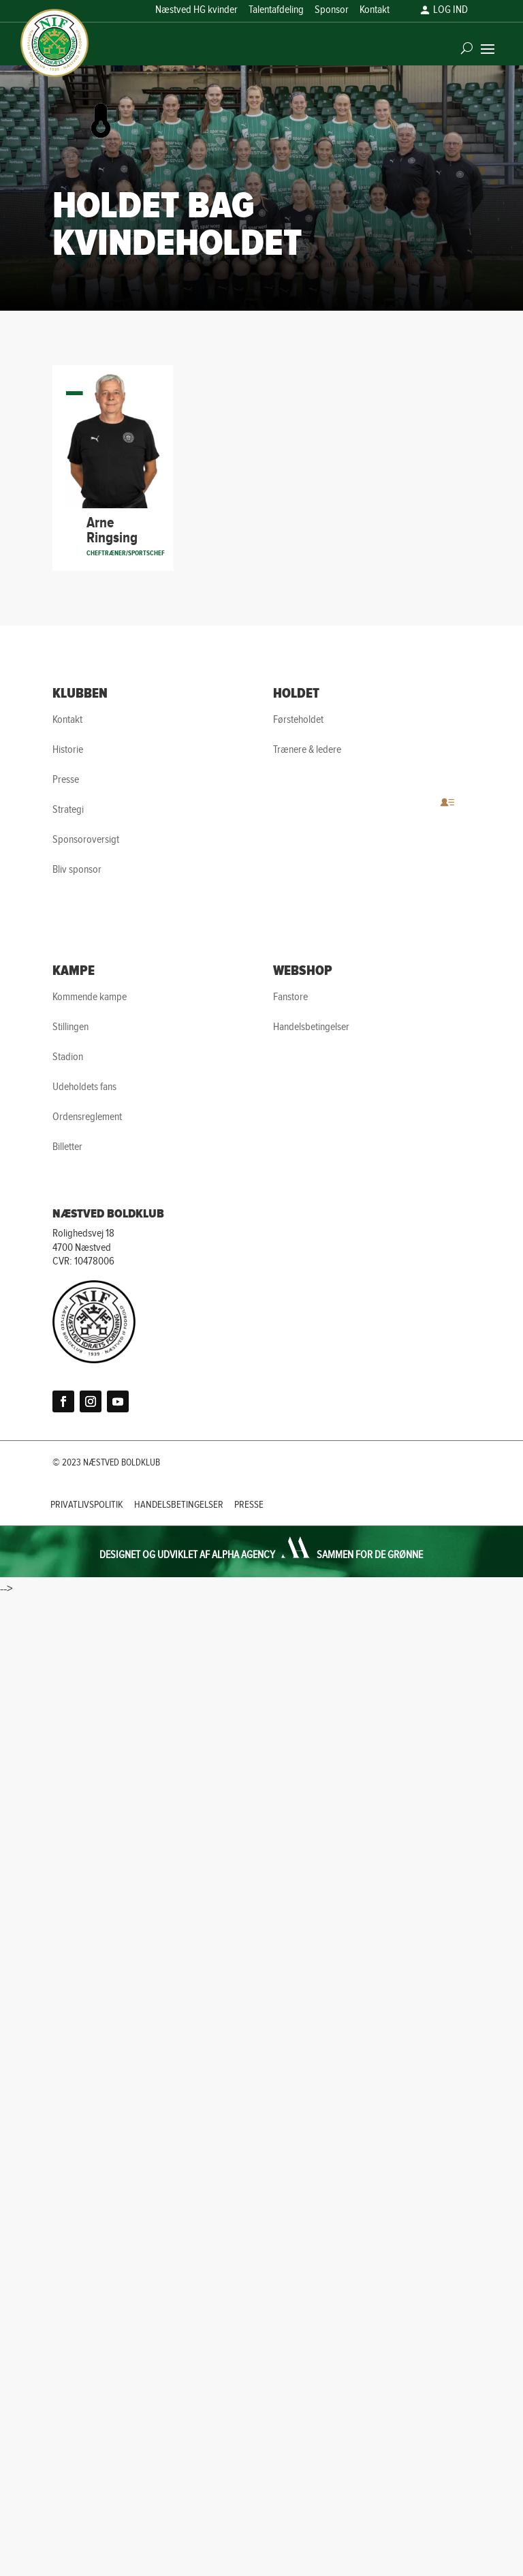  I want to click on indicates low temperature reading, so click(101, 121).